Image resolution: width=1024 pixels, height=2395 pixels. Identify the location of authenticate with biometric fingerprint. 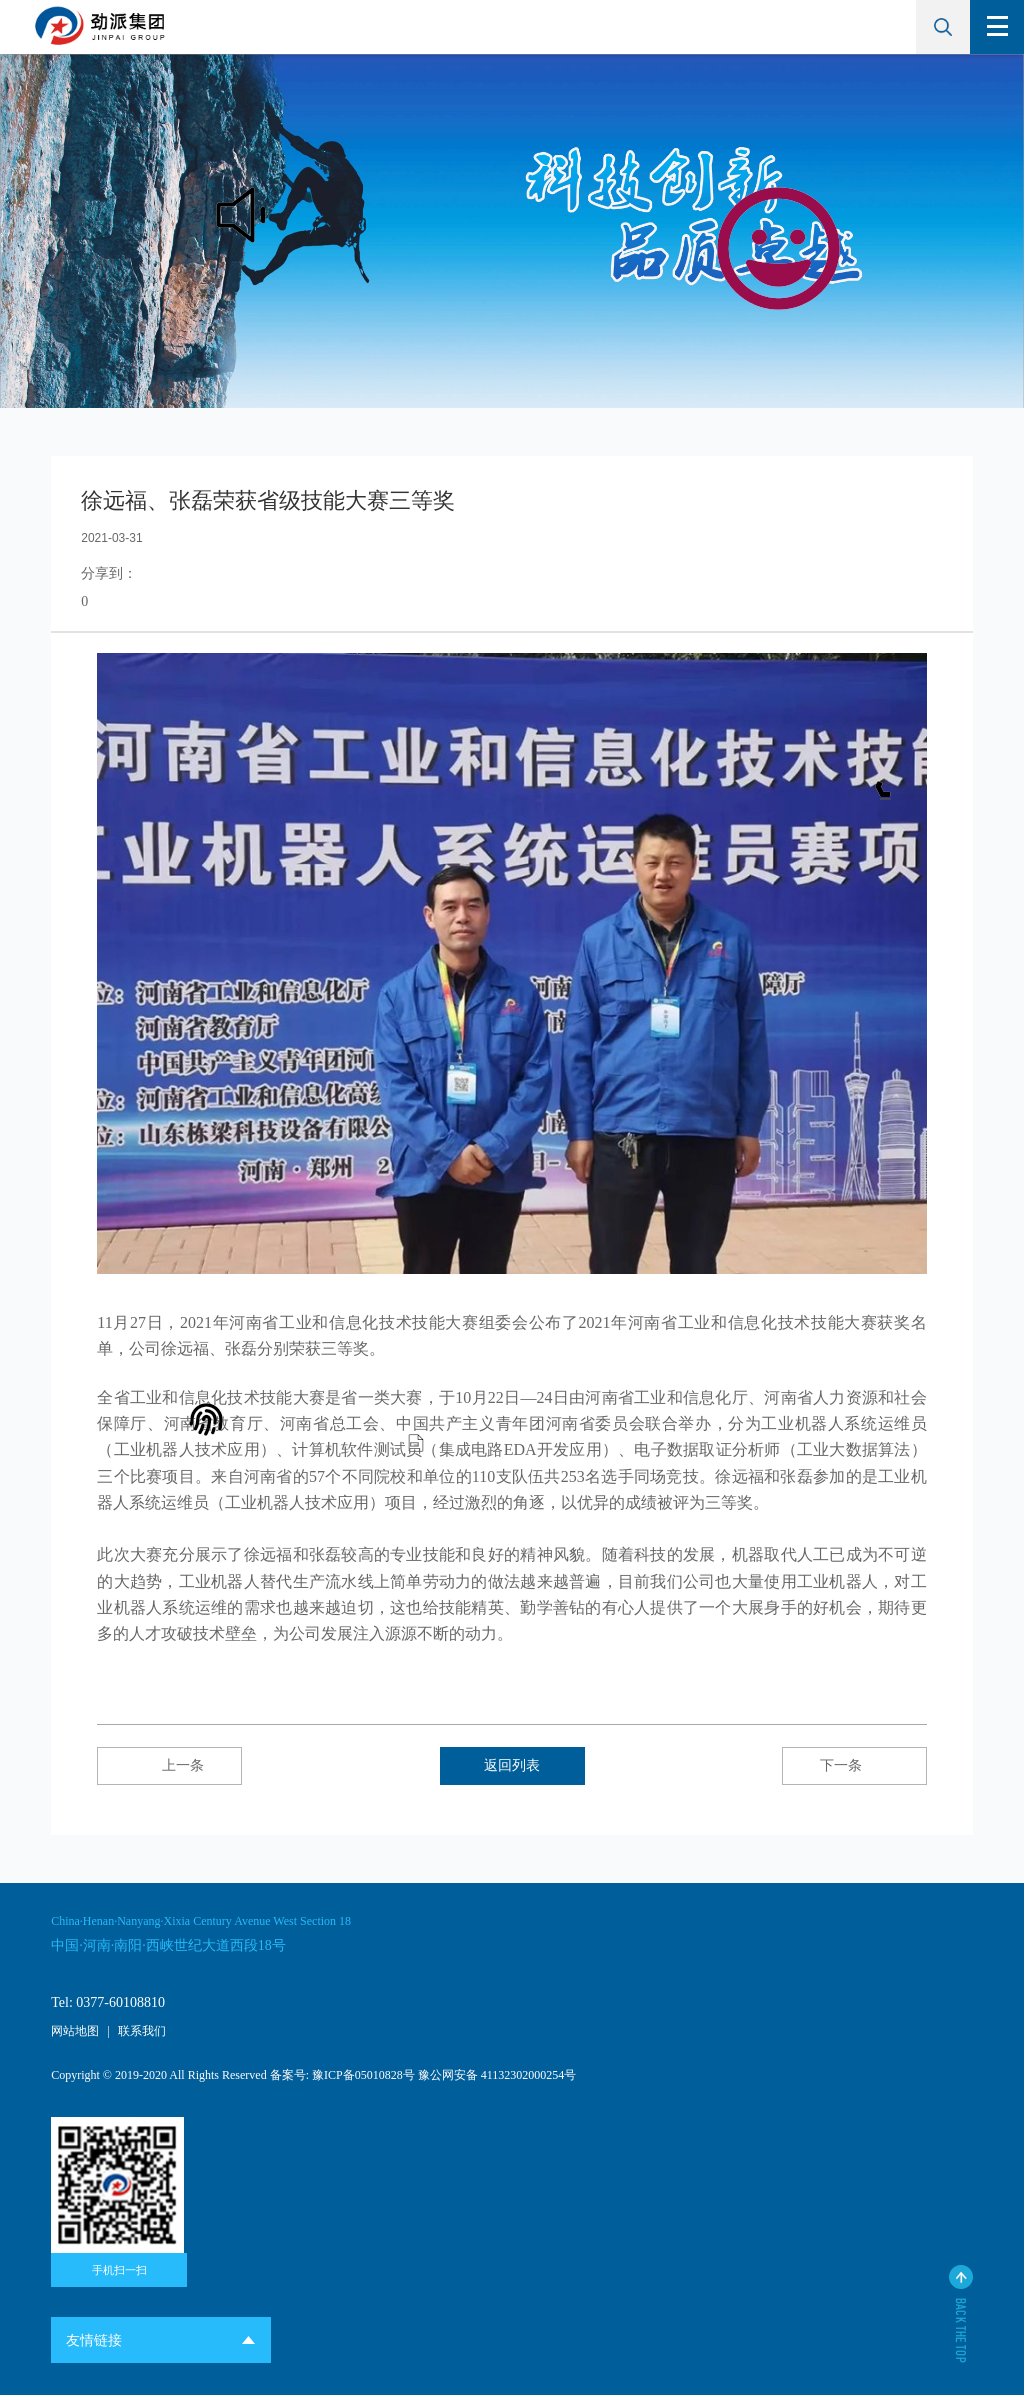
(206, 1419).